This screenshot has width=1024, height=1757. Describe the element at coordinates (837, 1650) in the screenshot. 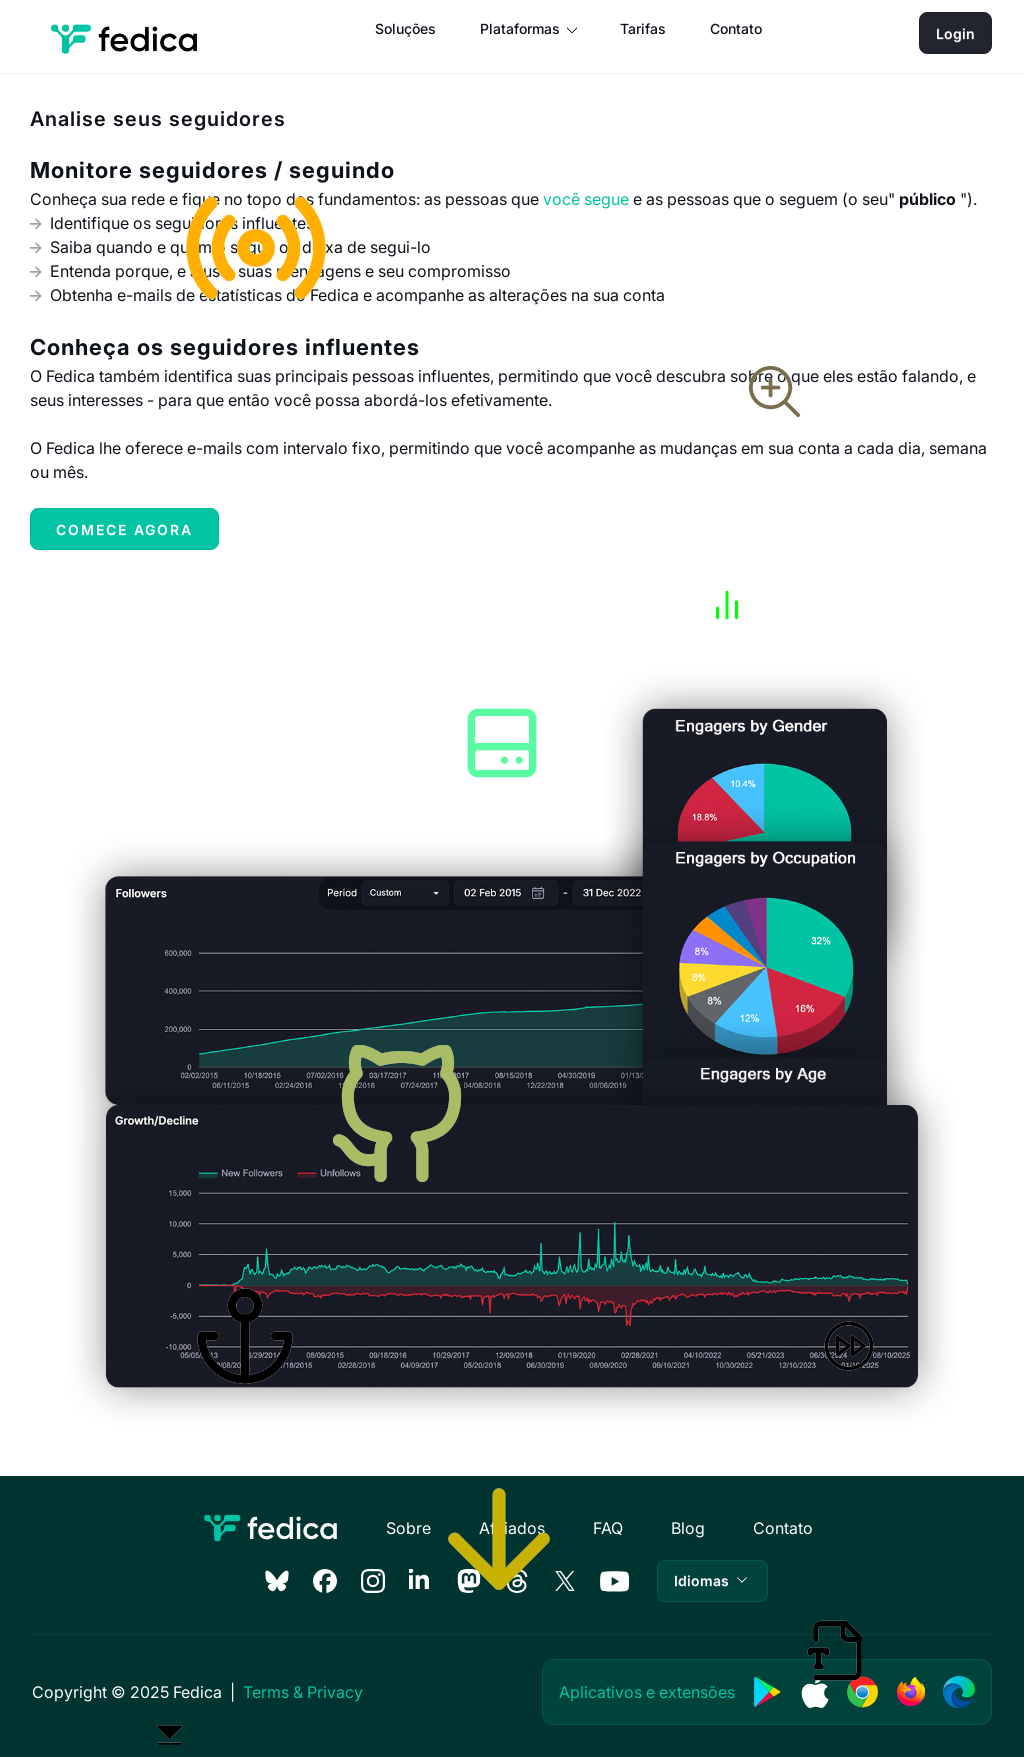

I see `text or document file type` at that location.